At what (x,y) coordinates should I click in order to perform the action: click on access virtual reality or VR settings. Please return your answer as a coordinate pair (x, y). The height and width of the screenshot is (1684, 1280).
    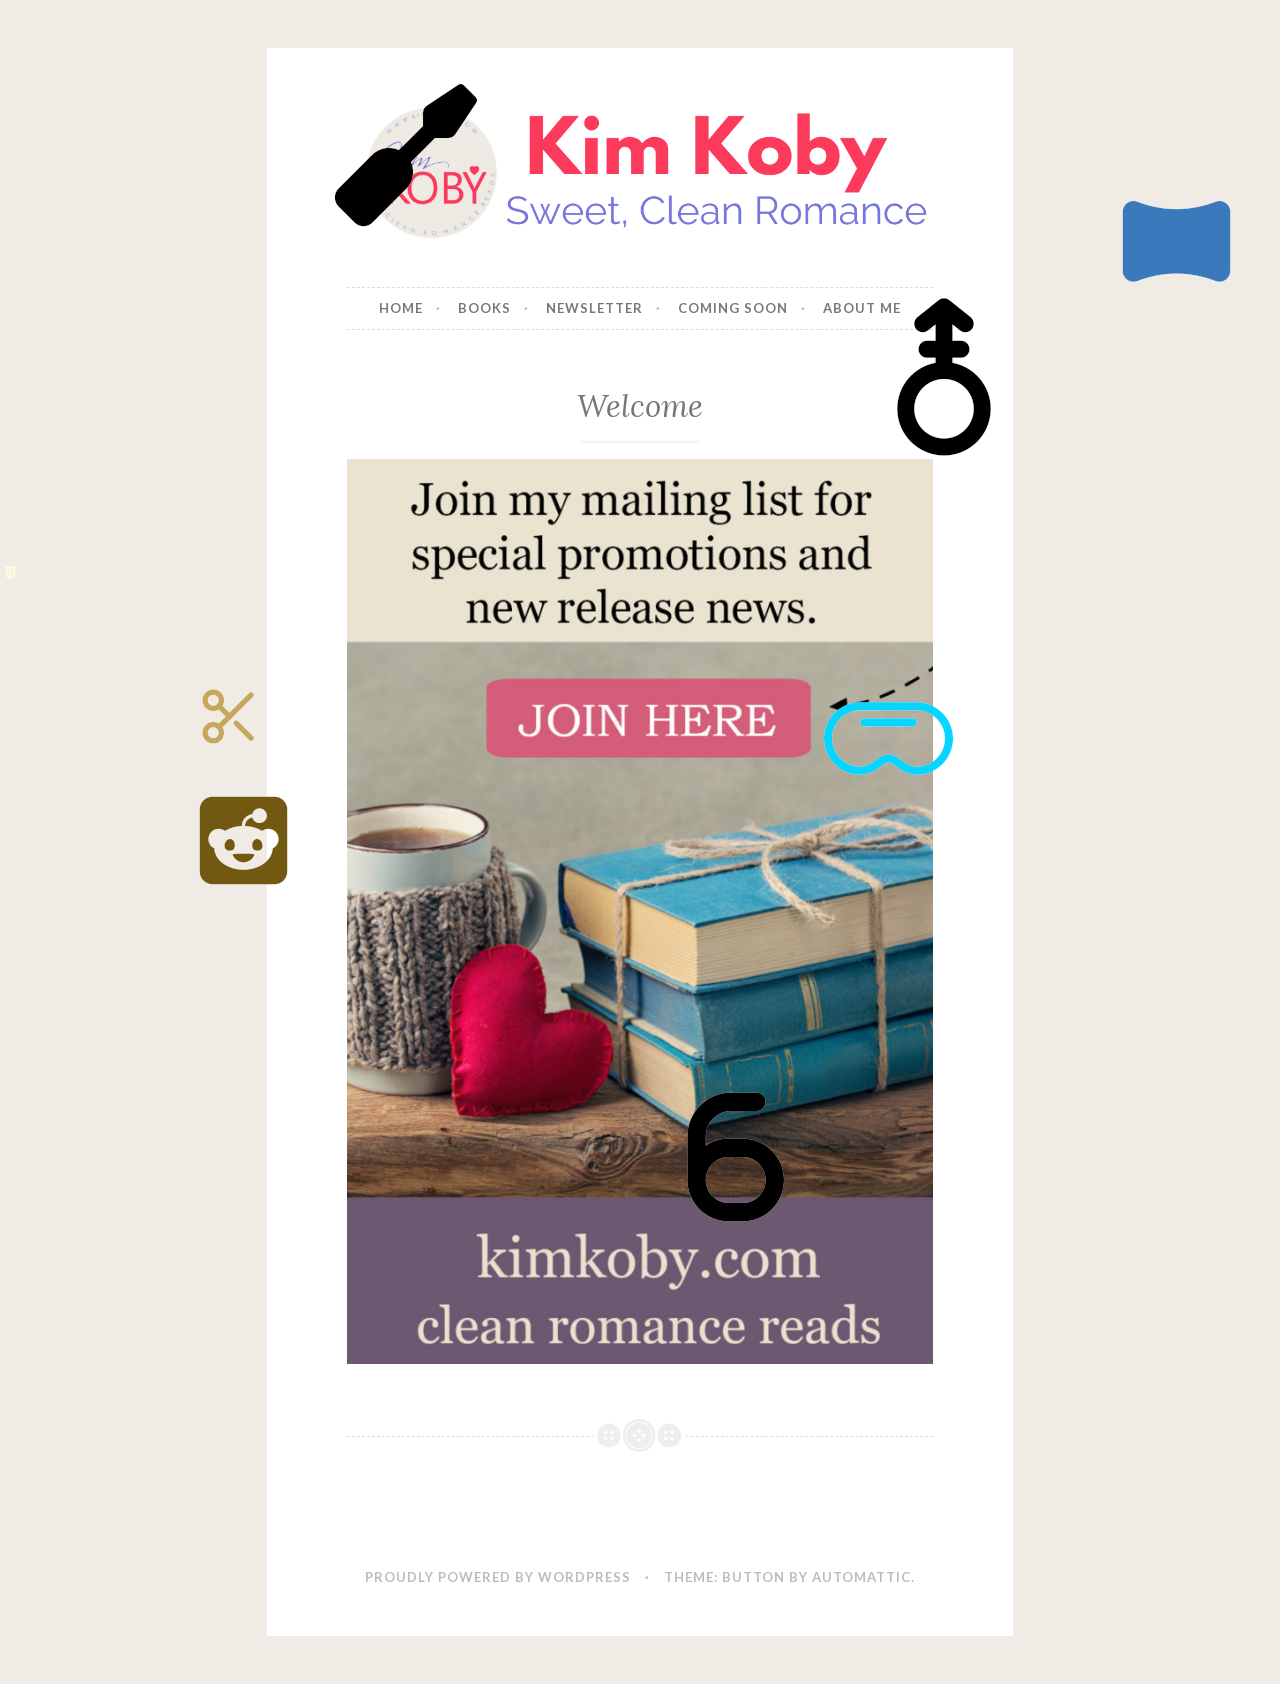
    Looking at the image, I should click on (888, 738).